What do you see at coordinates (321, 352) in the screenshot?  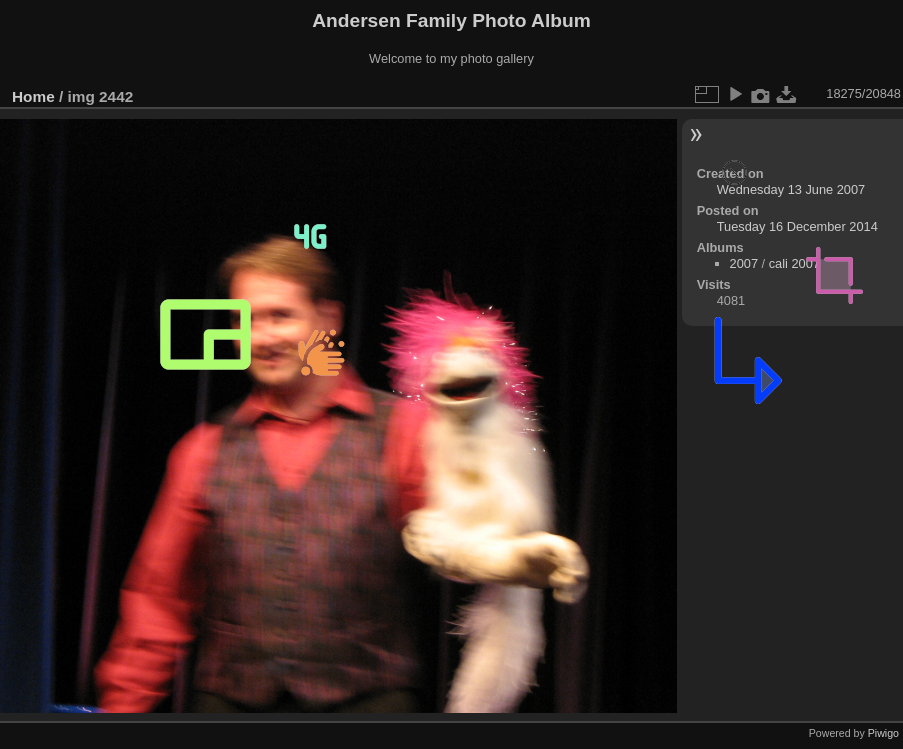 I see `wash hands reminder or hygiene indicator` at bounding box center [321, 352].